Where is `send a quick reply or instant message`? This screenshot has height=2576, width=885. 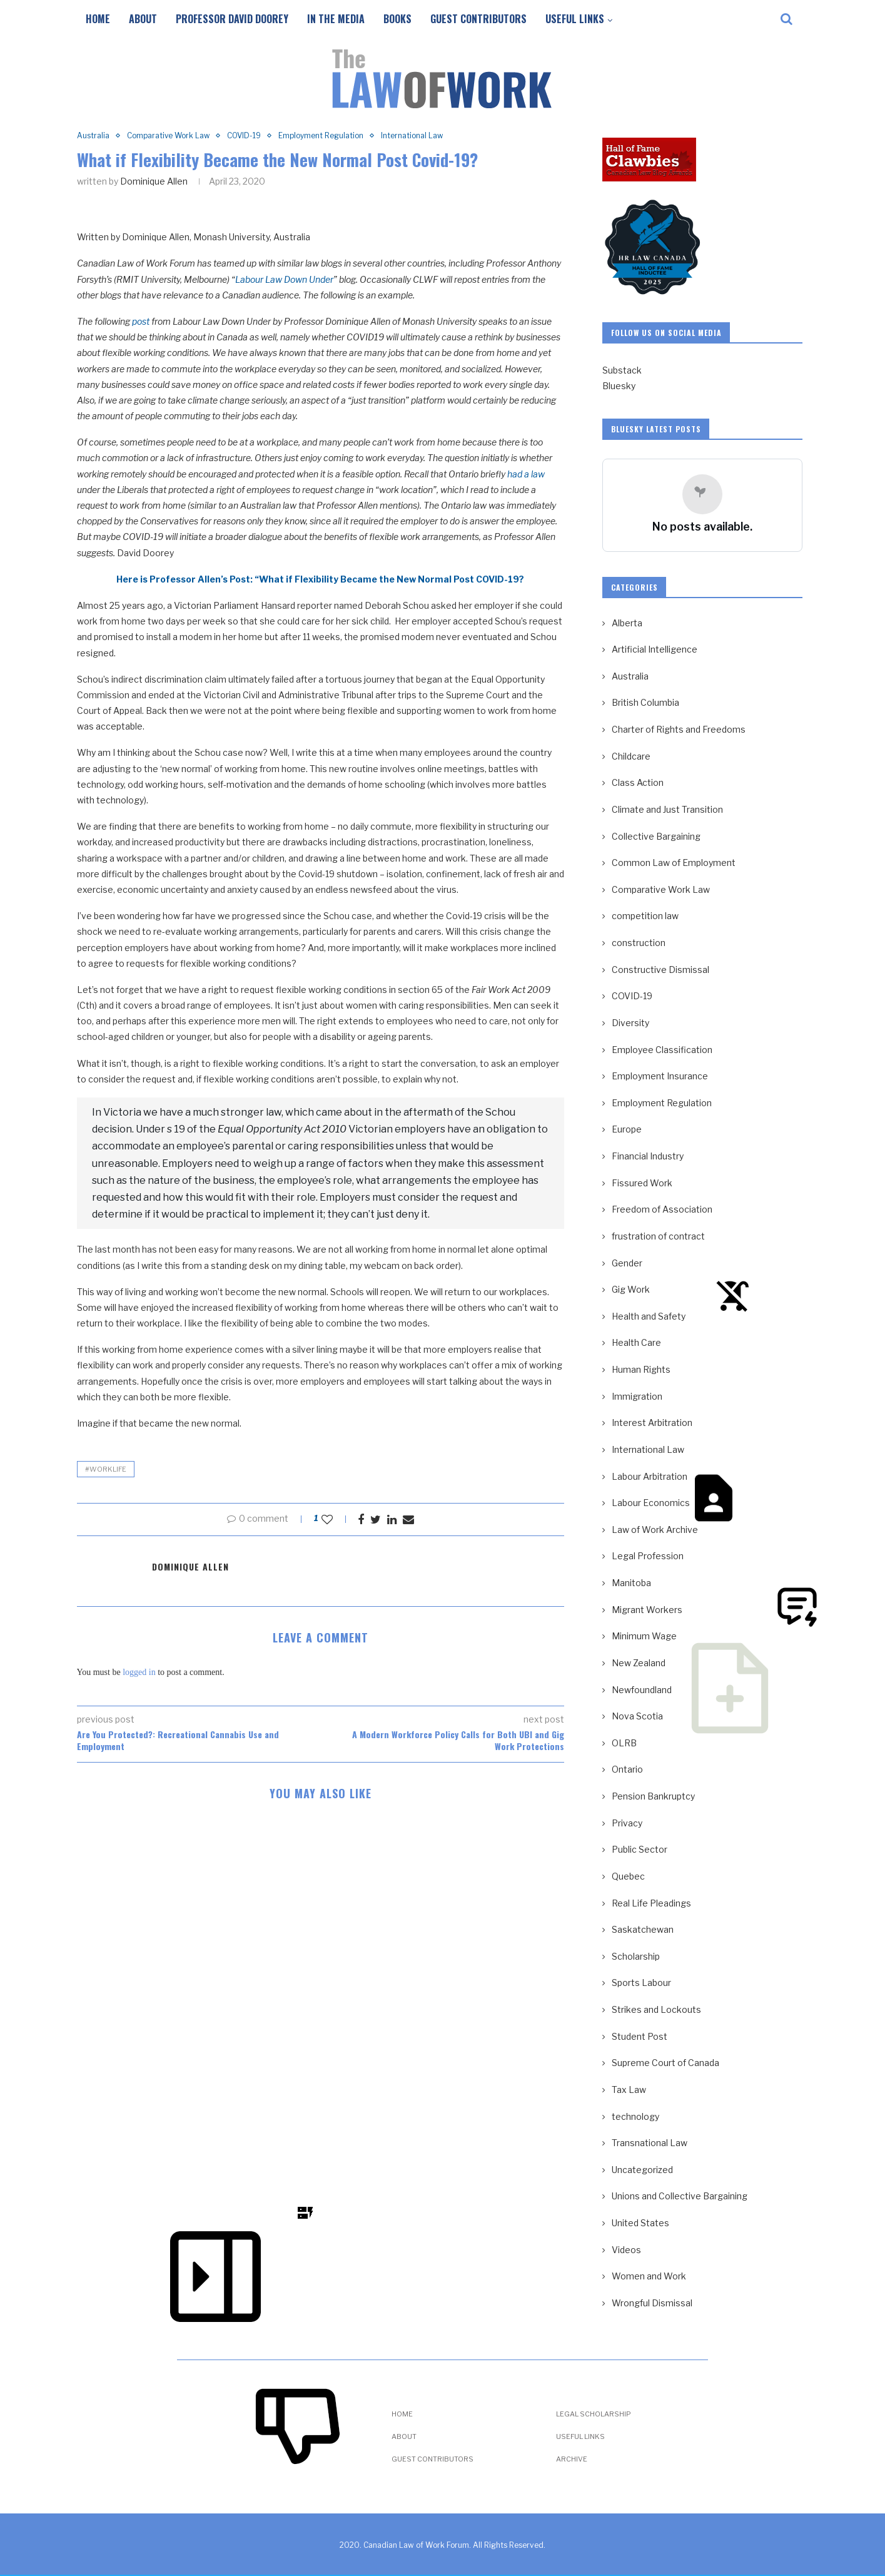
send a quick reply or instant message is located at coordinates (797, 1605).